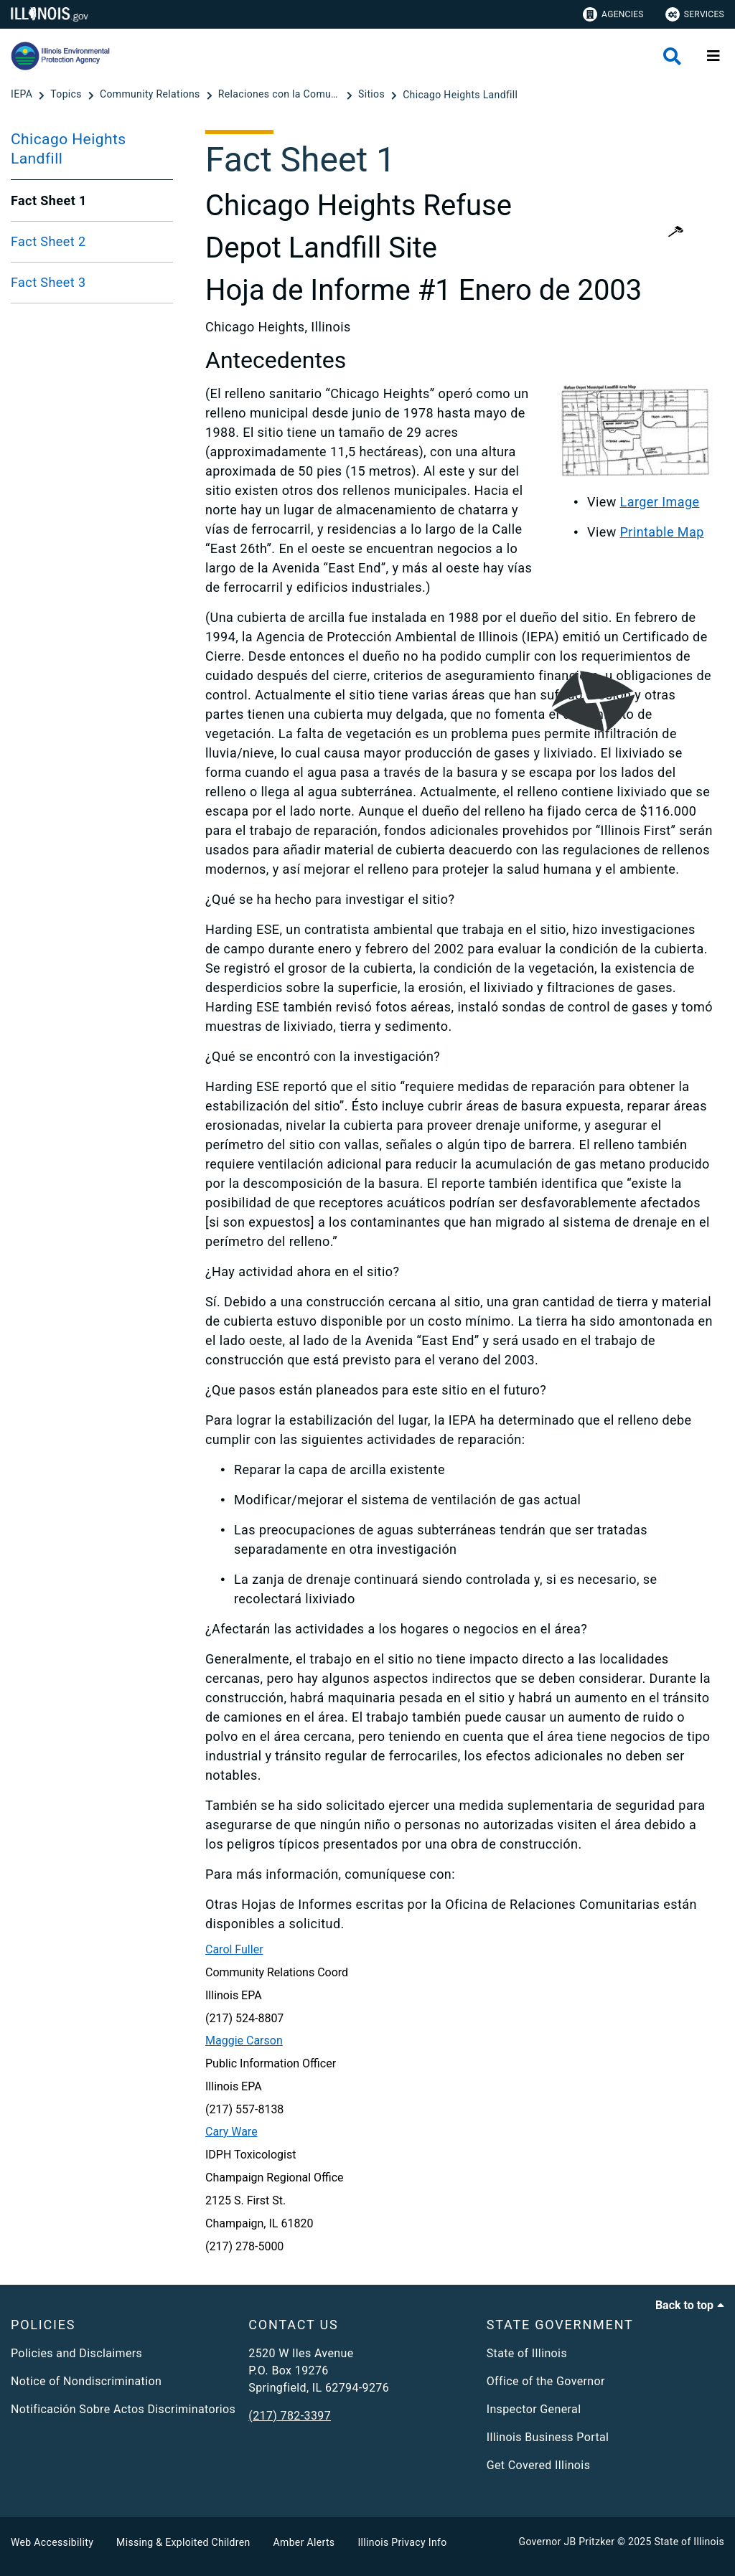 This screenshot has width=735, height=2576. I want to click on access crafting or building tools, so click(675, 231).